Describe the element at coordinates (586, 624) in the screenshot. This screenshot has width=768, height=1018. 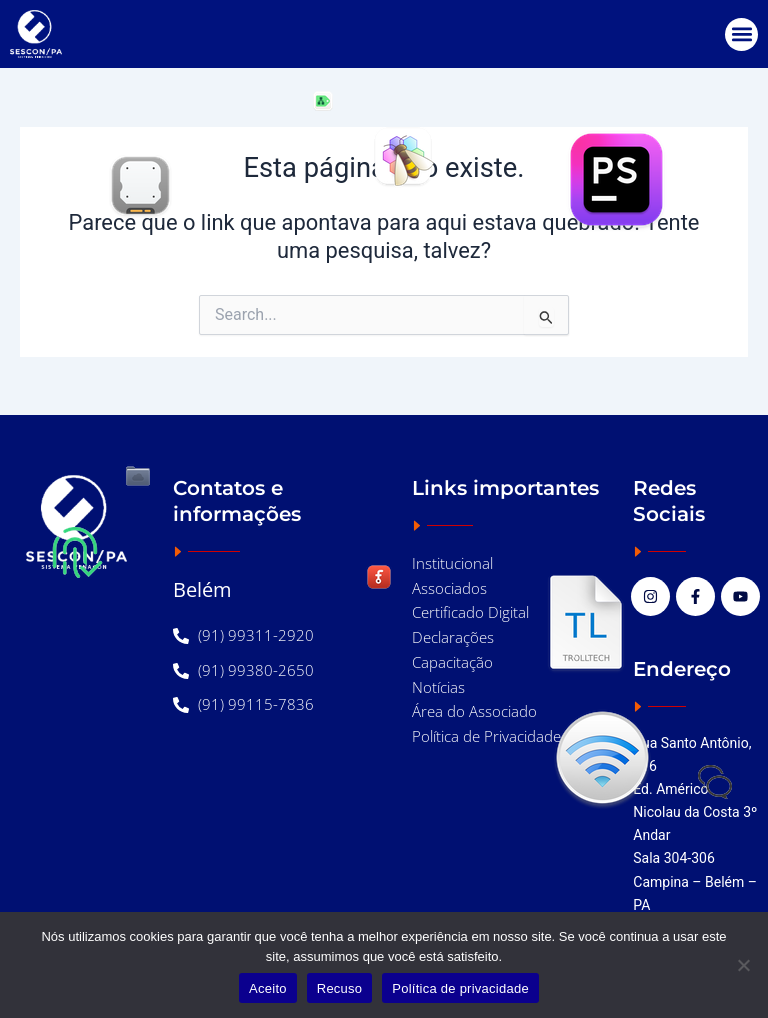
I see `a Qt Linguist translation file` at that location.